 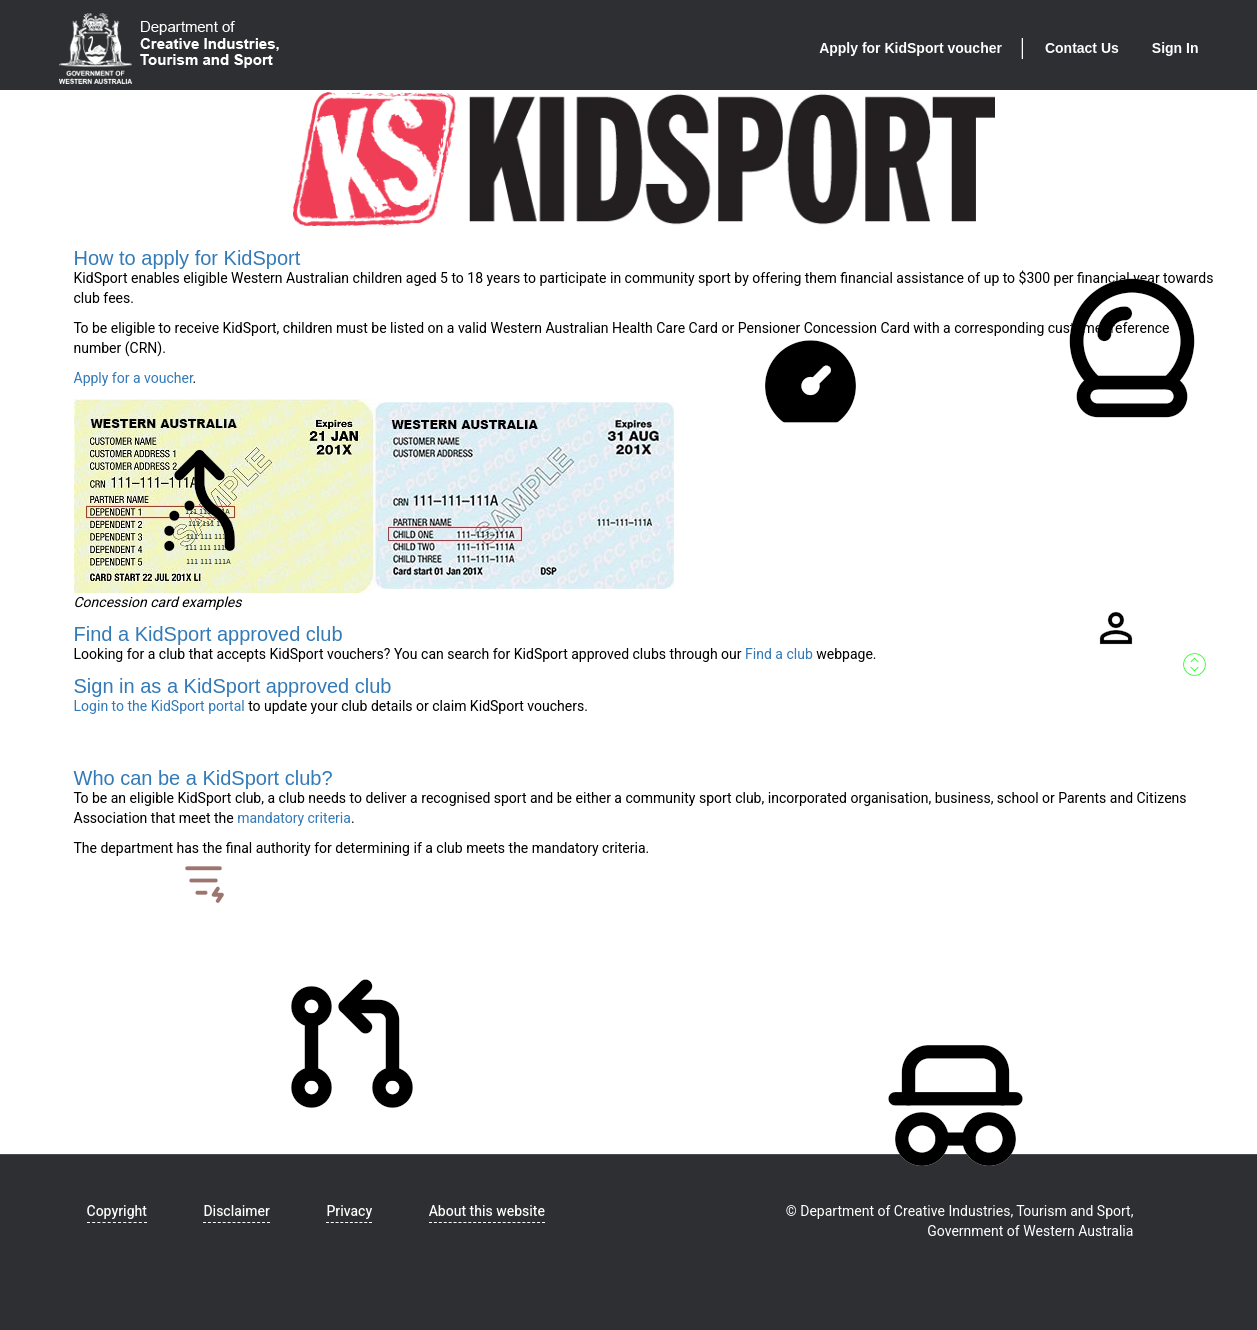 I want to click on access fortune or prediction features, so click(x=1132, y=348).